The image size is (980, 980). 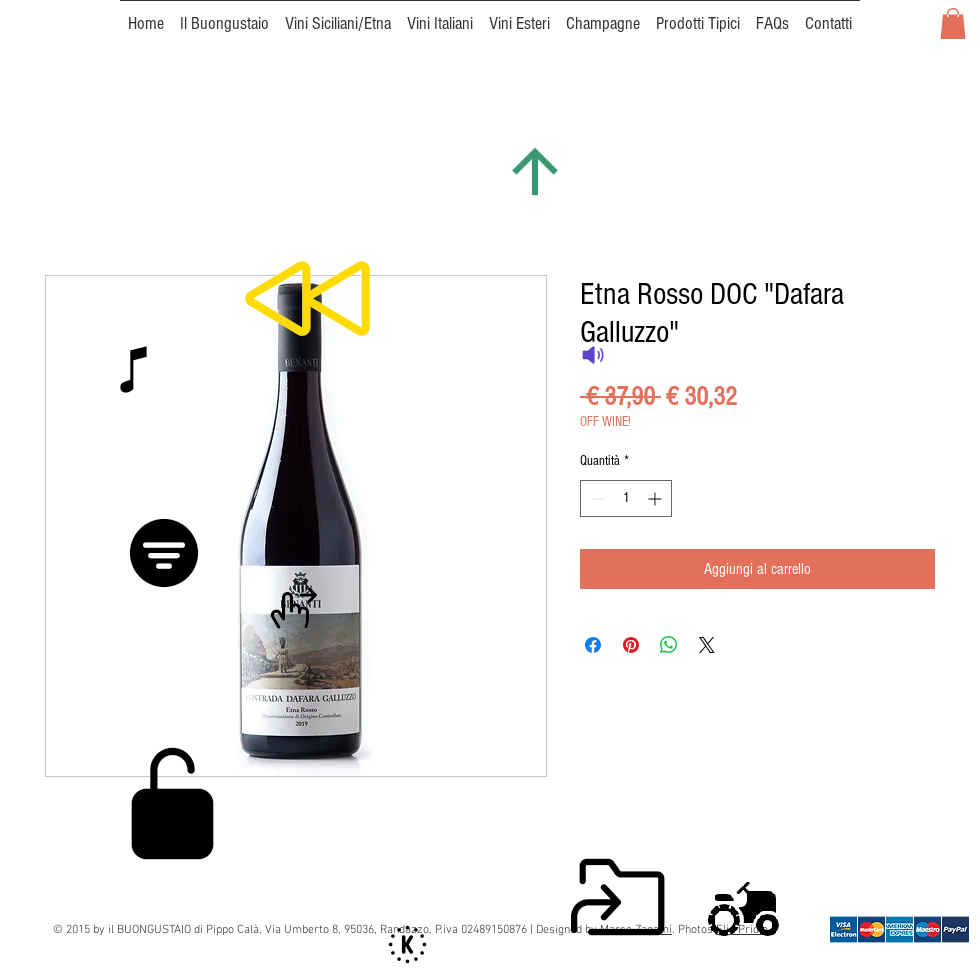 What do you see at coordinates (164, 553) in the screenshot?
I see `filter or sort content` at bounding box center [164, 553].